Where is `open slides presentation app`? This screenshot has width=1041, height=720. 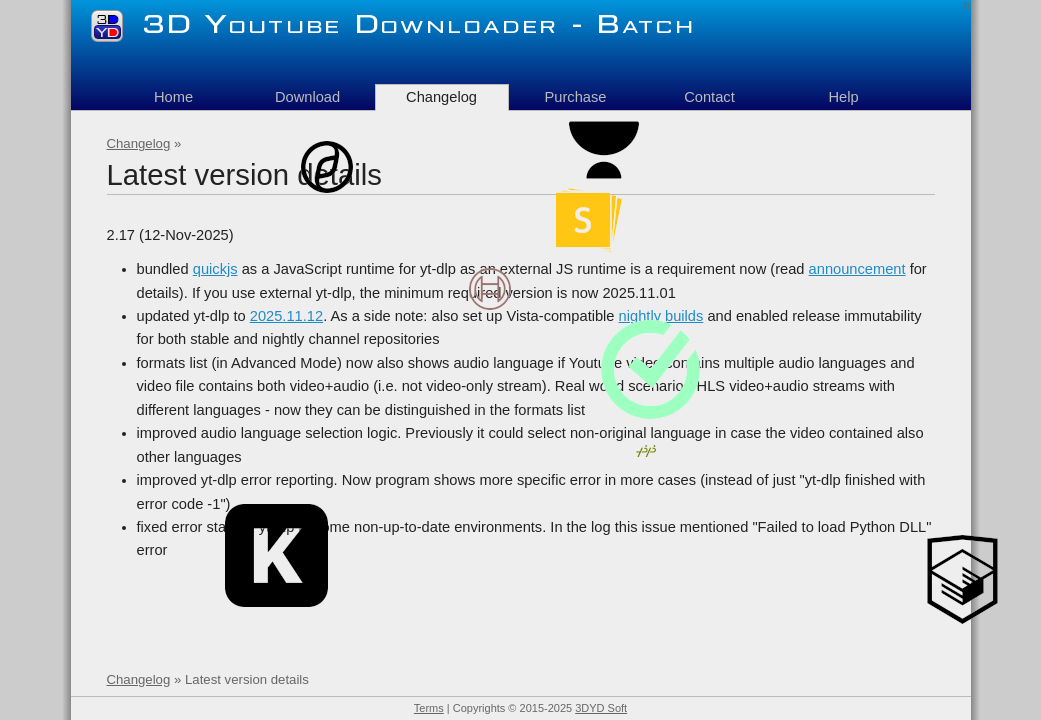
open slides presentation app is located at coordinates (589, 220).